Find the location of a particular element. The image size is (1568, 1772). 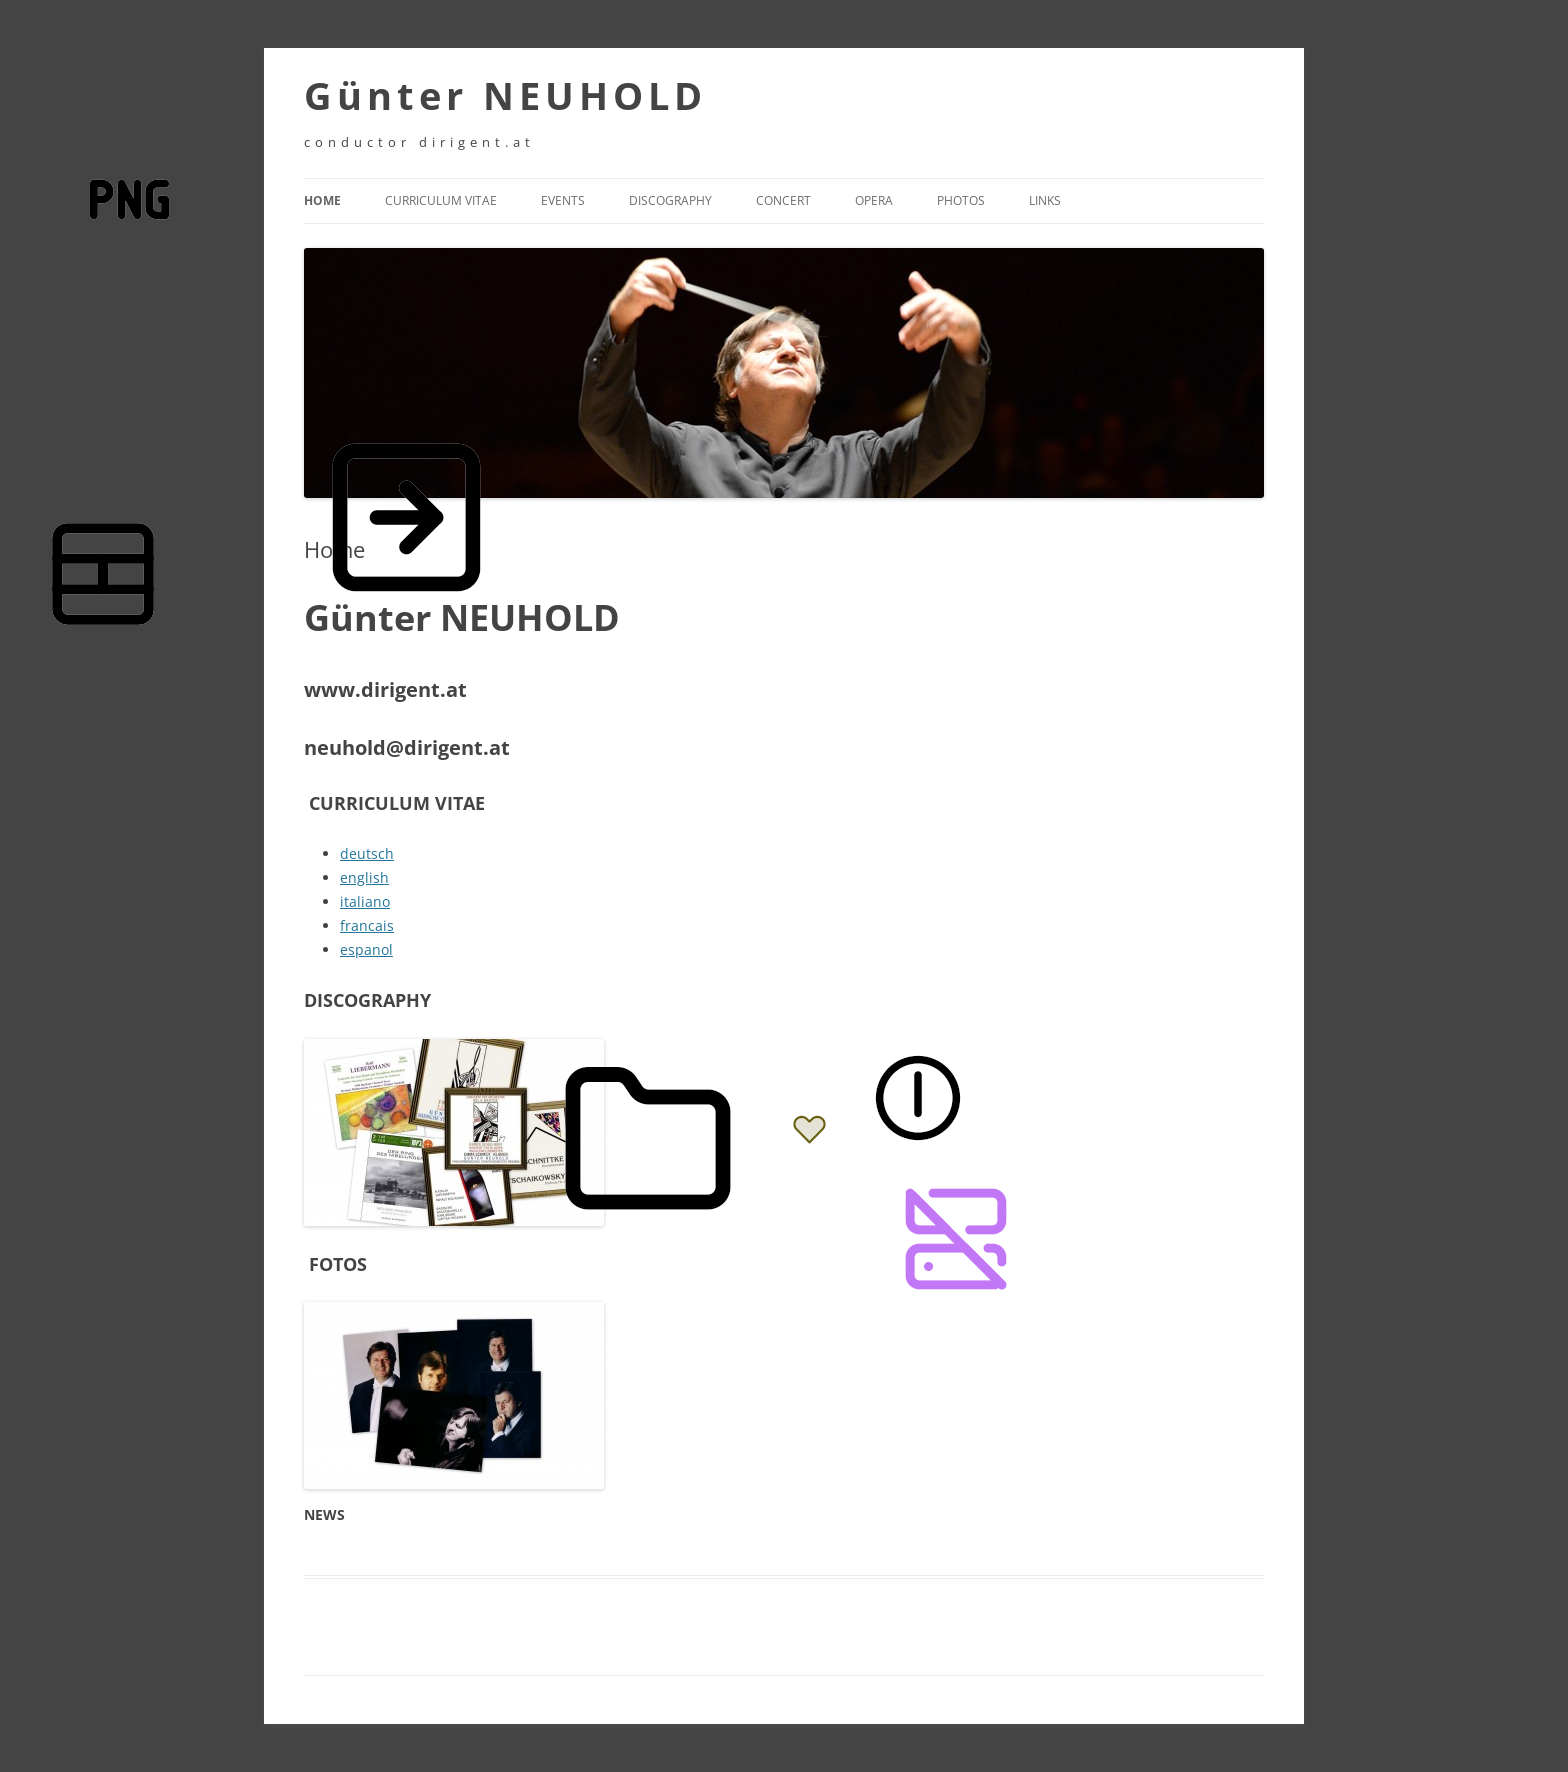

server is offline or unavailable is located at coordinates (956, 1239).